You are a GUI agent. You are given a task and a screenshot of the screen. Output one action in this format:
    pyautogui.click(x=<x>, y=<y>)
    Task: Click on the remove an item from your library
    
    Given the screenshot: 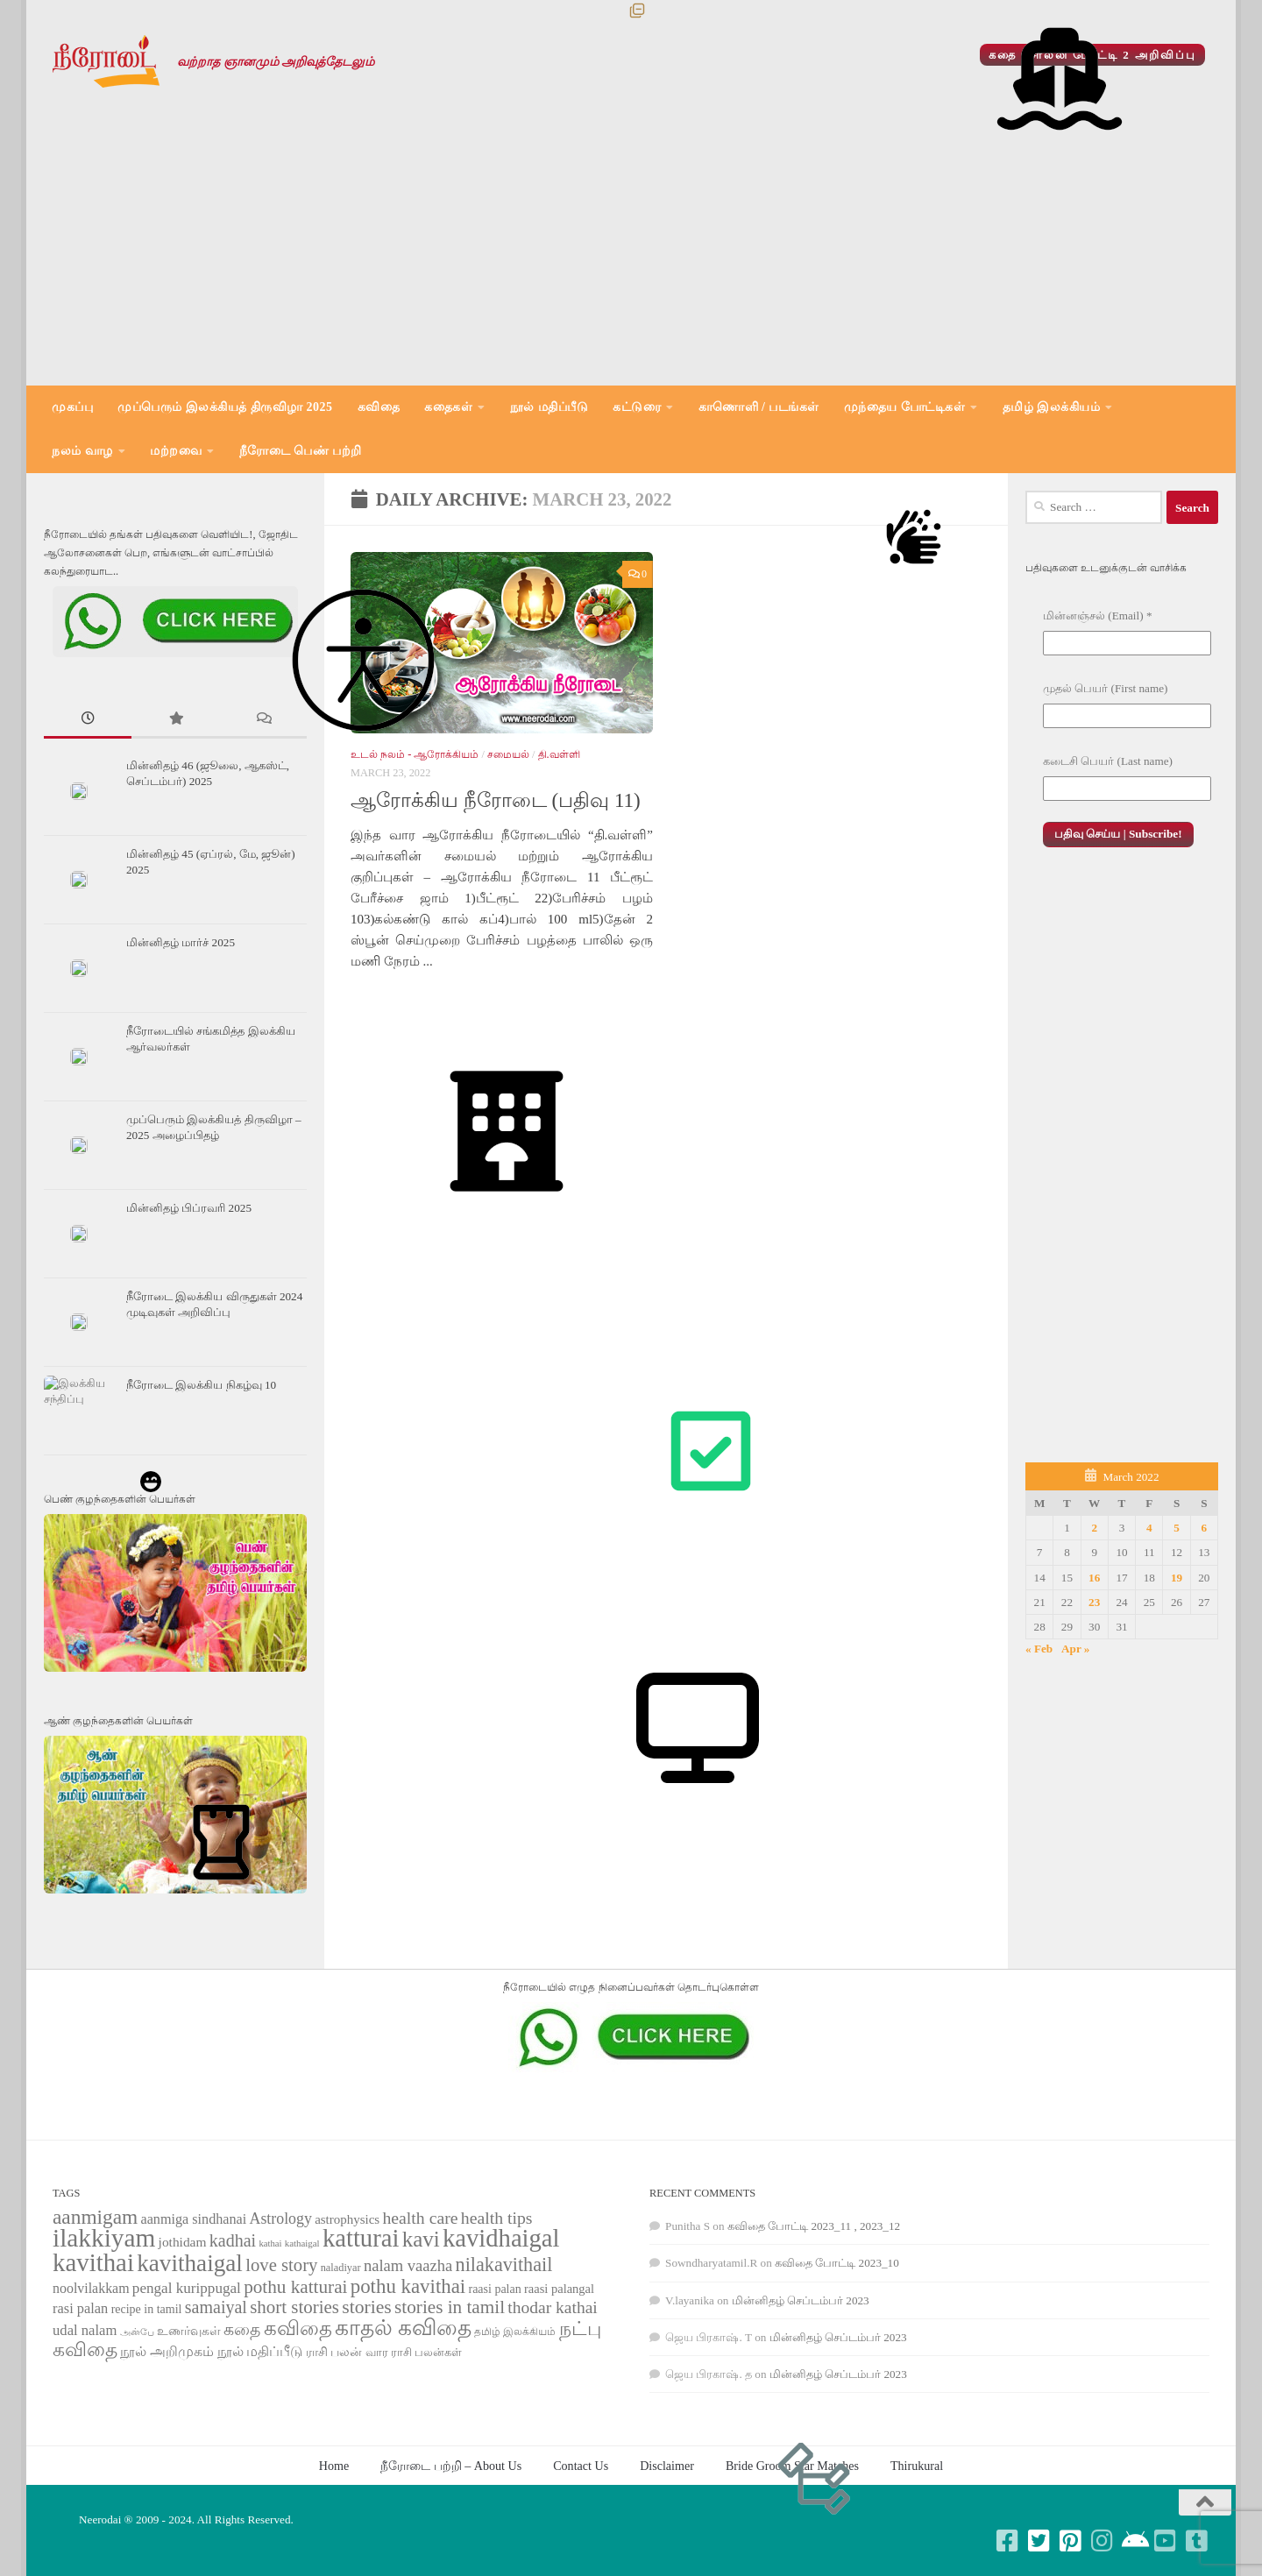 What is the action you would take?
    pyautogui.click(x=637, y=11)
    